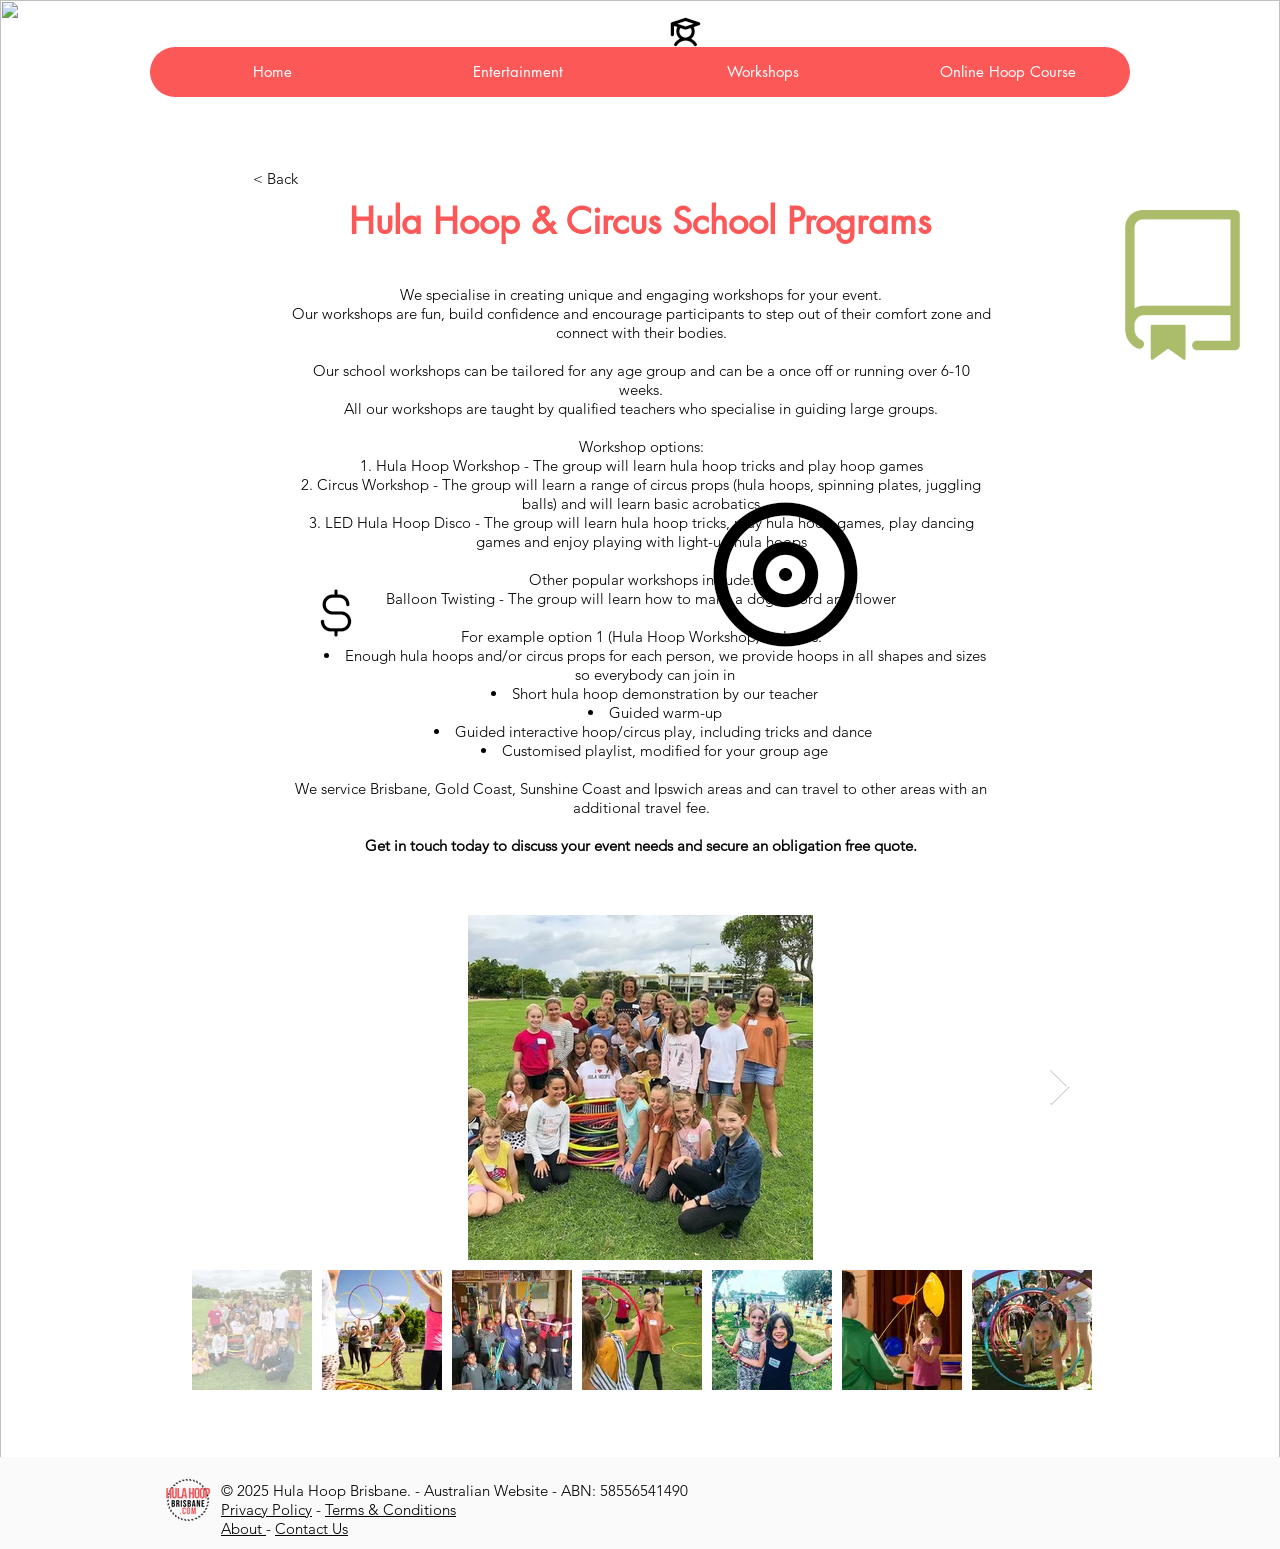 This screenshot has width=1280, height=1549. What do you see at coordinates (685, 32) in the screenshot?
I see `view student profile` at bounding box center [685, 32].